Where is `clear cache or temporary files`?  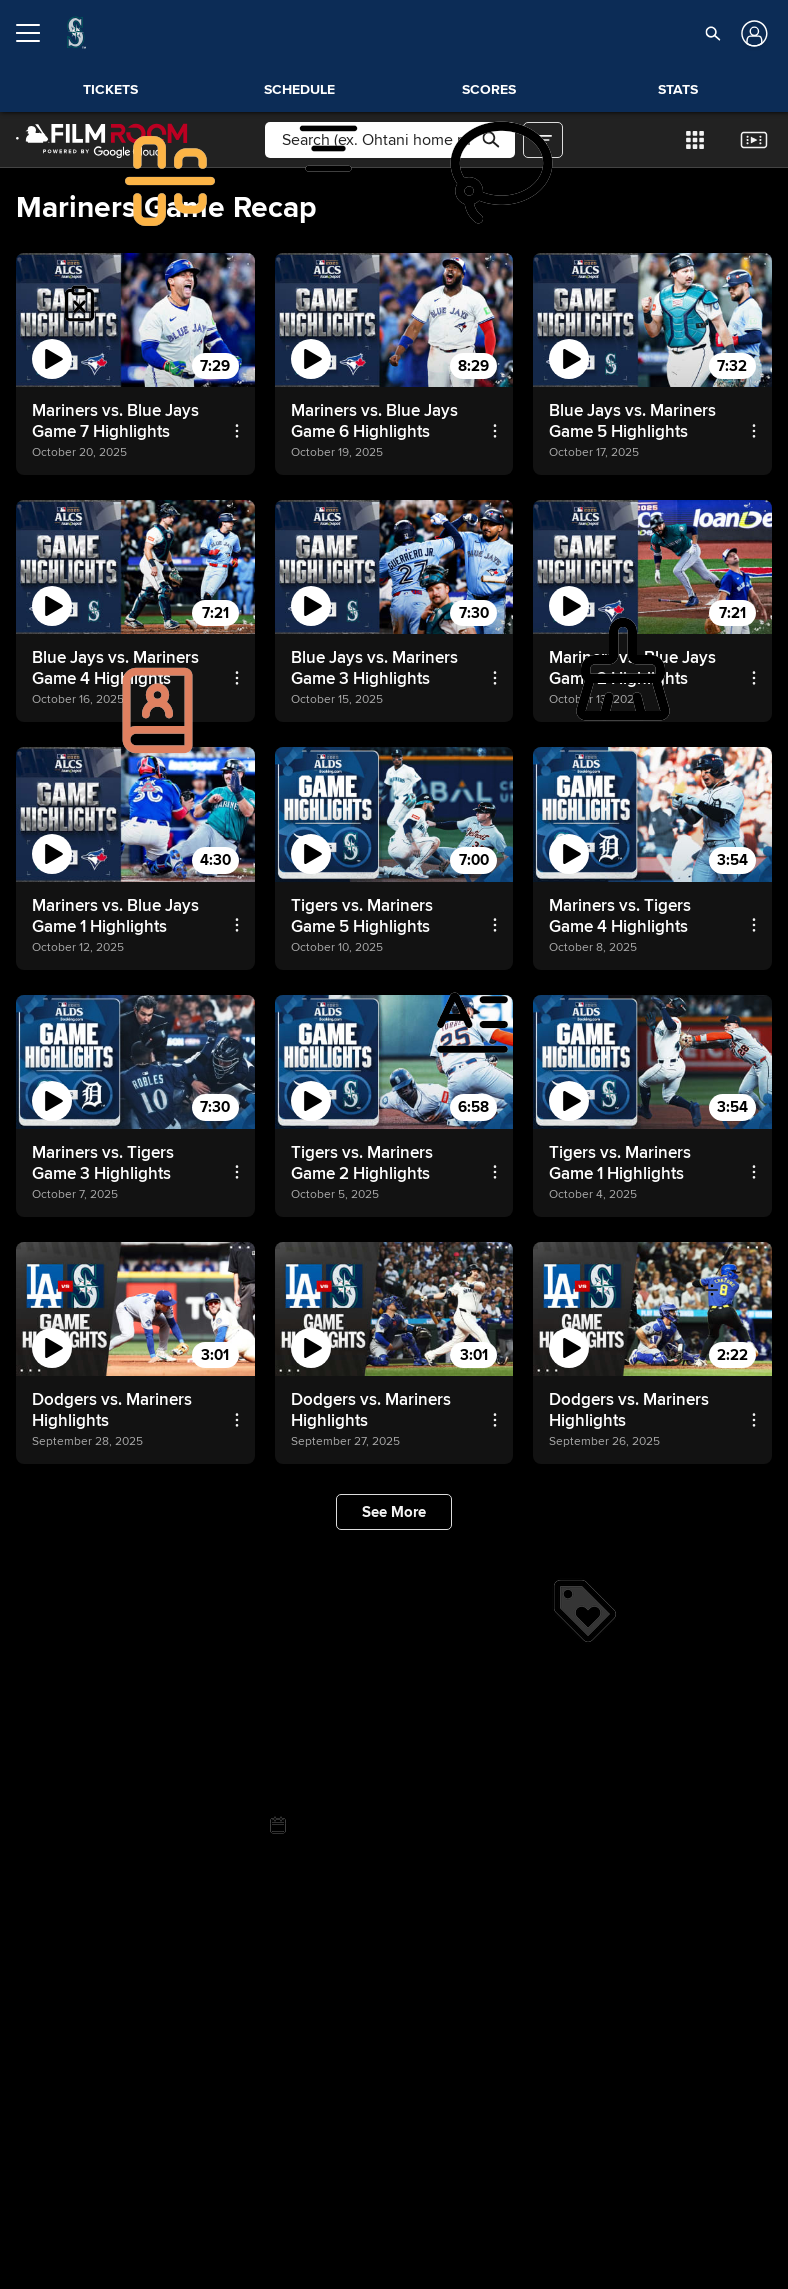
clear cache or temporary files is located at coordinates (623, 669).